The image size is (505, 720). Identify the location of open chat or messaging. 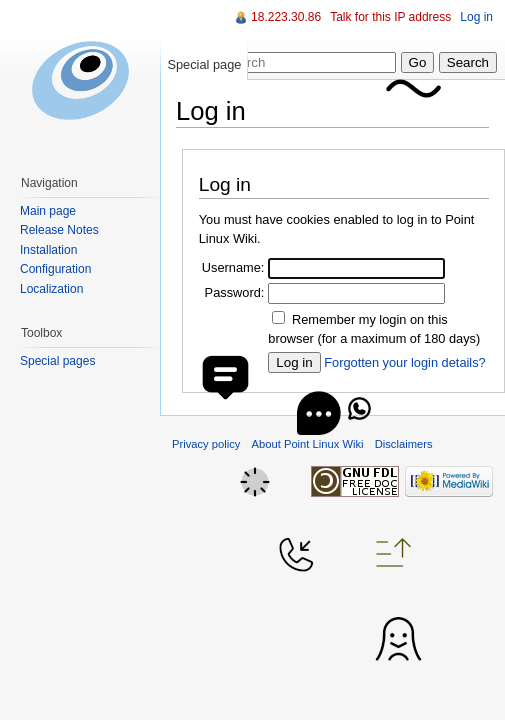
(318, 414).